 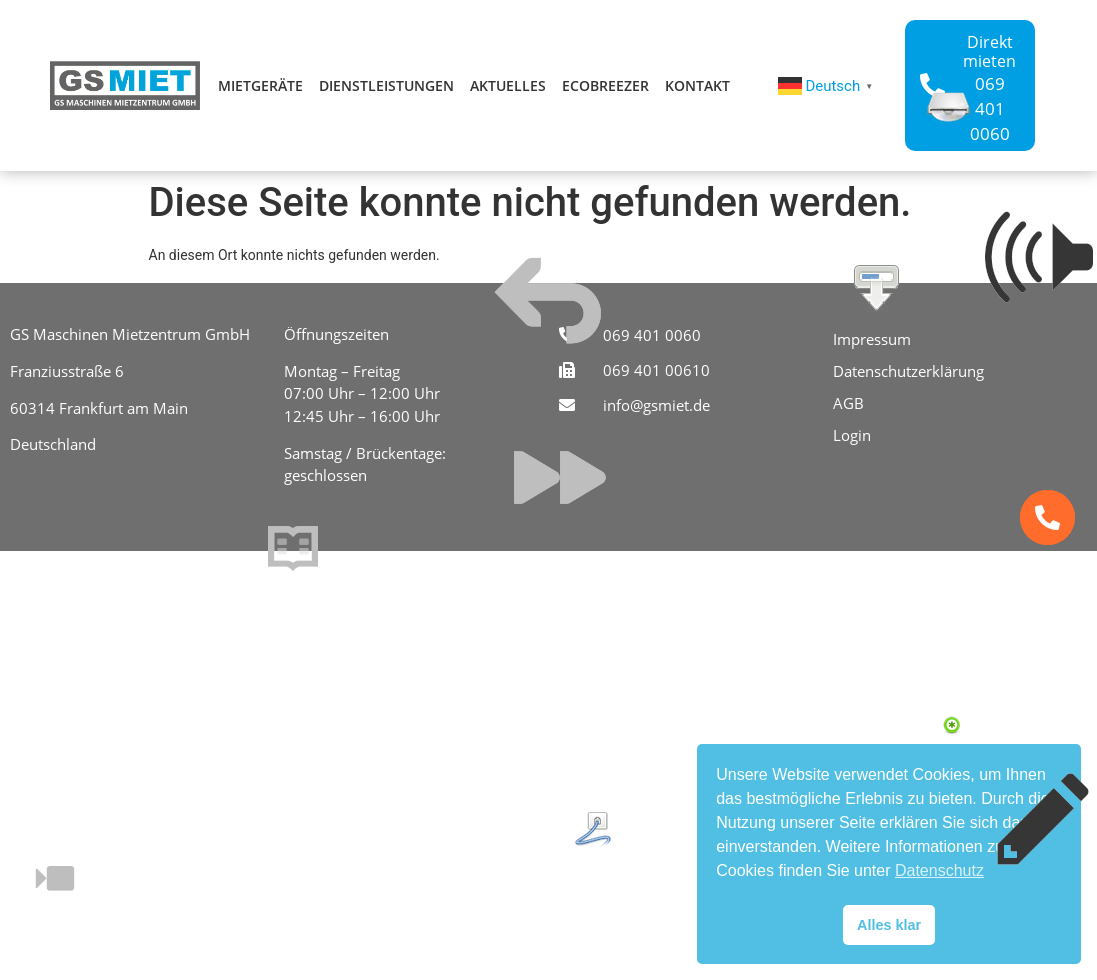 What do you see at coordinates (549, 300) in the screenshot?
I see `redo last action (right-to-left interface)` at bounding box center [549, 300].